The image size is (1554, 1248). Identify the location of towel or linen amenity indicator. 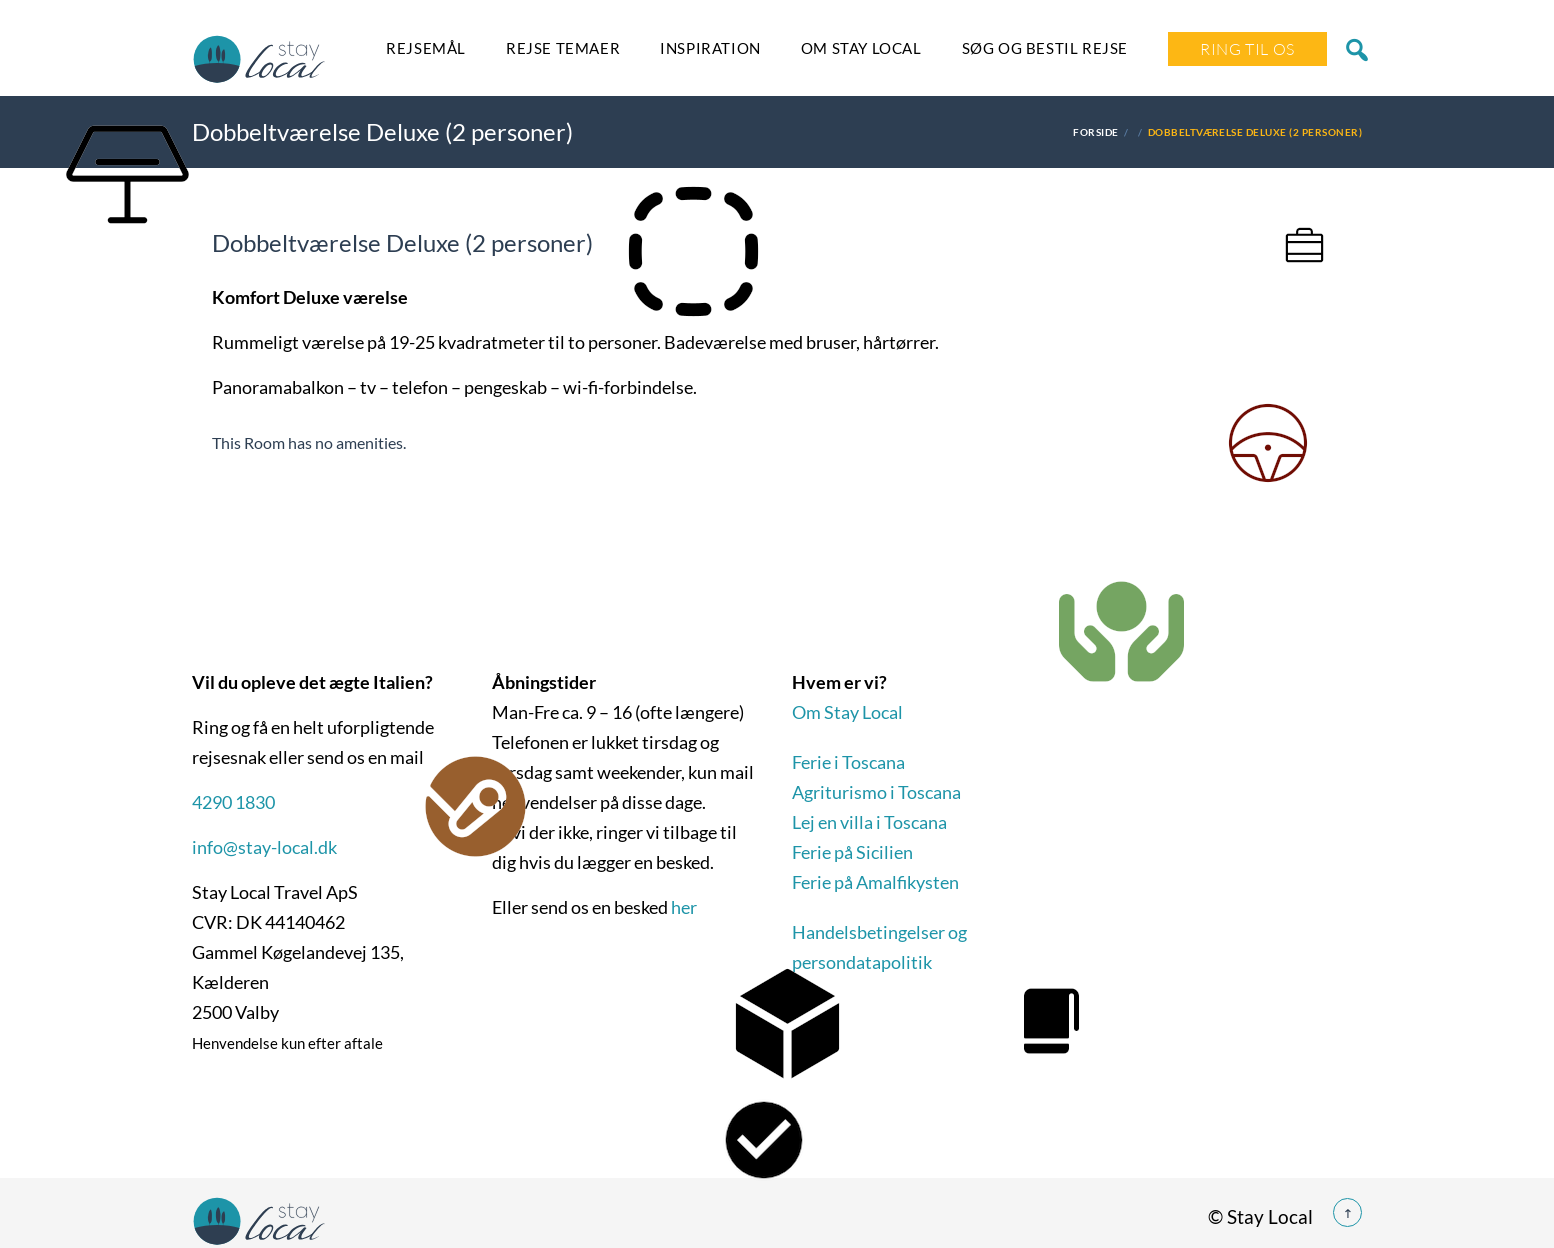
(1049, 1021).